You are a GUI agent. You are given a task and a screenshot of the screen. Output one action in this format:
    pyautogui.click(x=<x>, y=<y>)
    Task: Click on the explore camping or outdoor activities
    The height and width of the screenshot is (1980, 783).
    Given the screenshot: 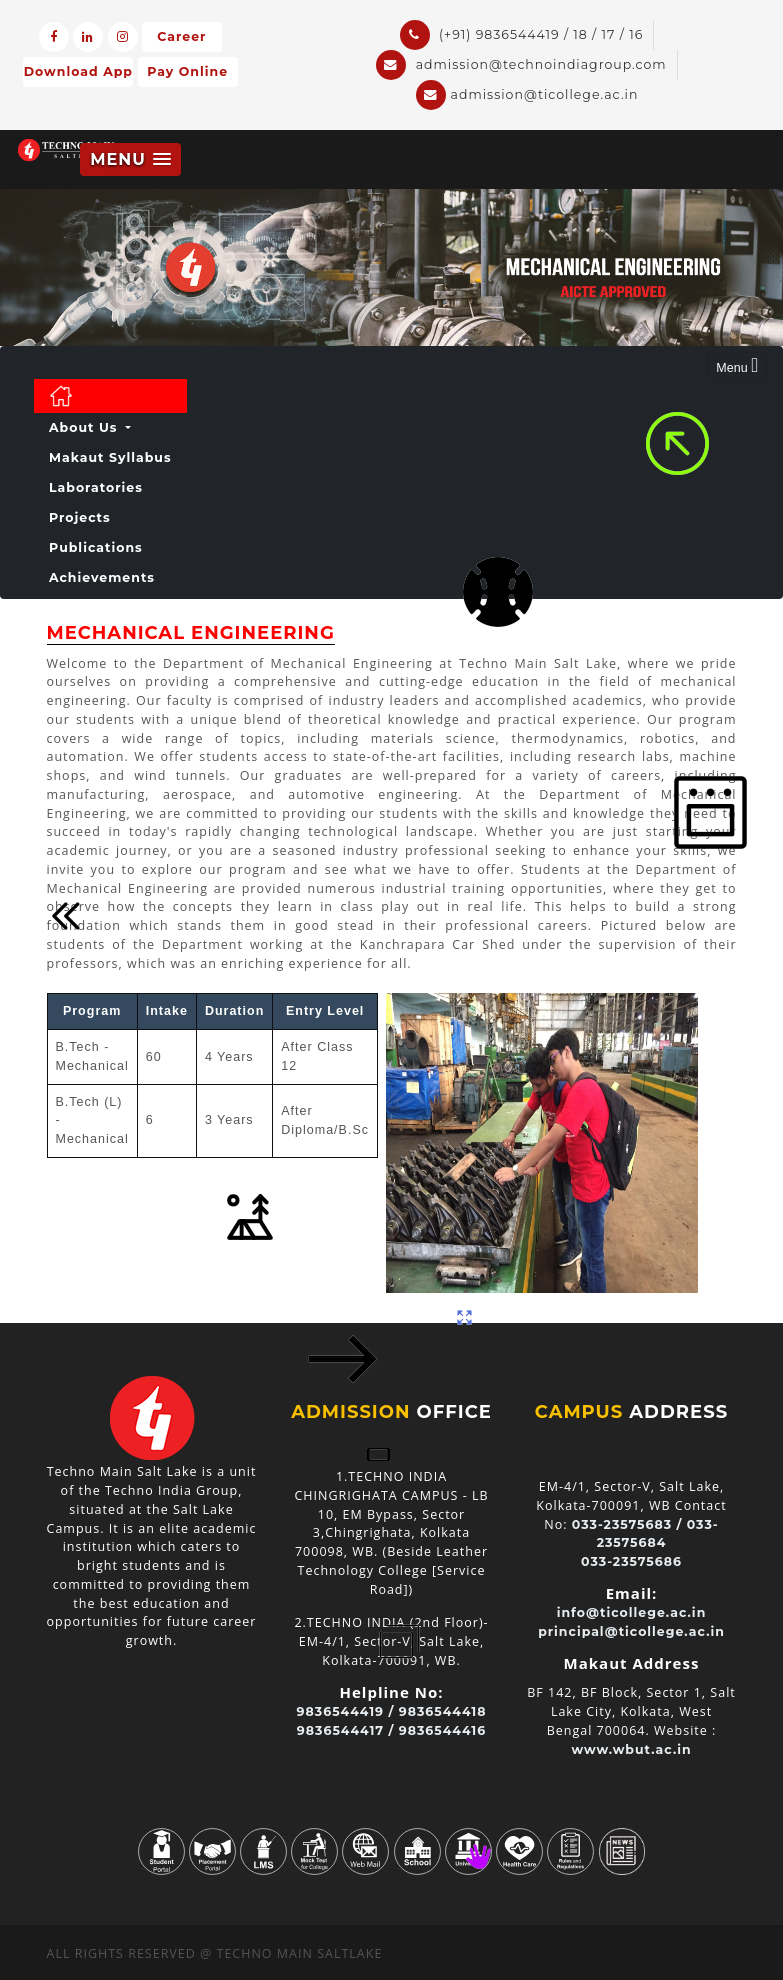 What is the action you would take?
    pyautogui.click(x=250, y=1217)
    